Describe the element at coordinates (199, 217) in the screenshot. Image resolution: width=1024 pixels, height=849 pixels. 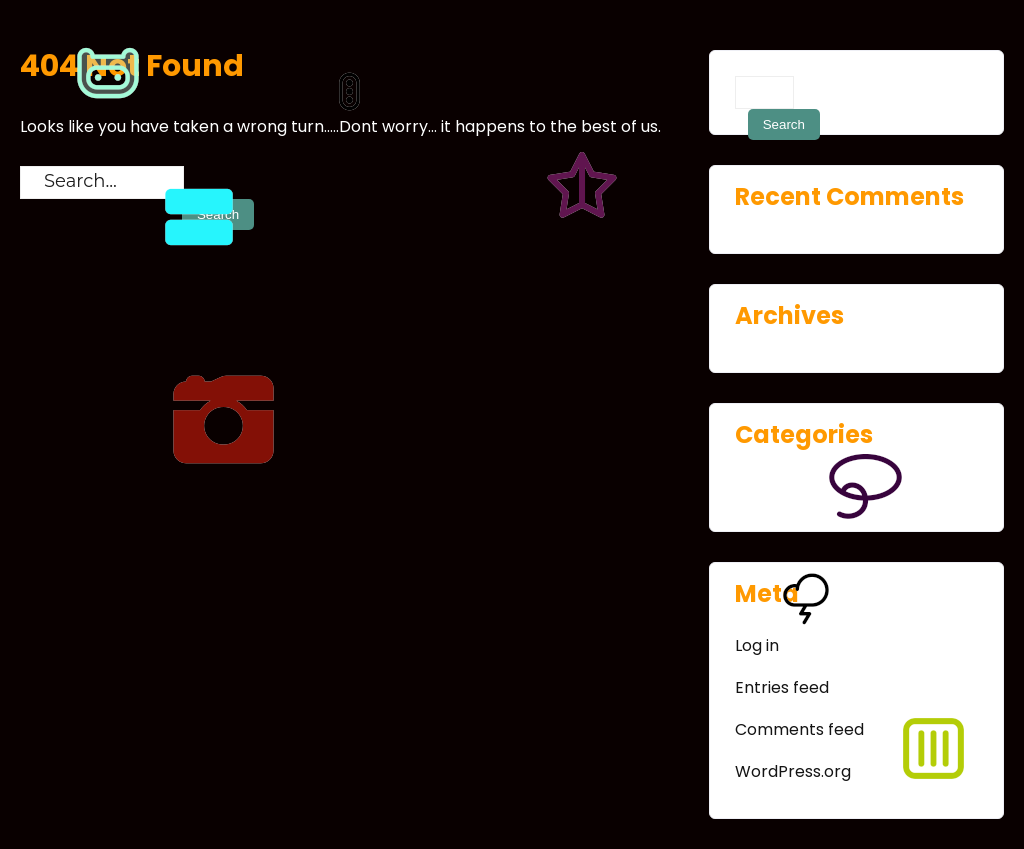
I see `switch to row layout view` at that location.